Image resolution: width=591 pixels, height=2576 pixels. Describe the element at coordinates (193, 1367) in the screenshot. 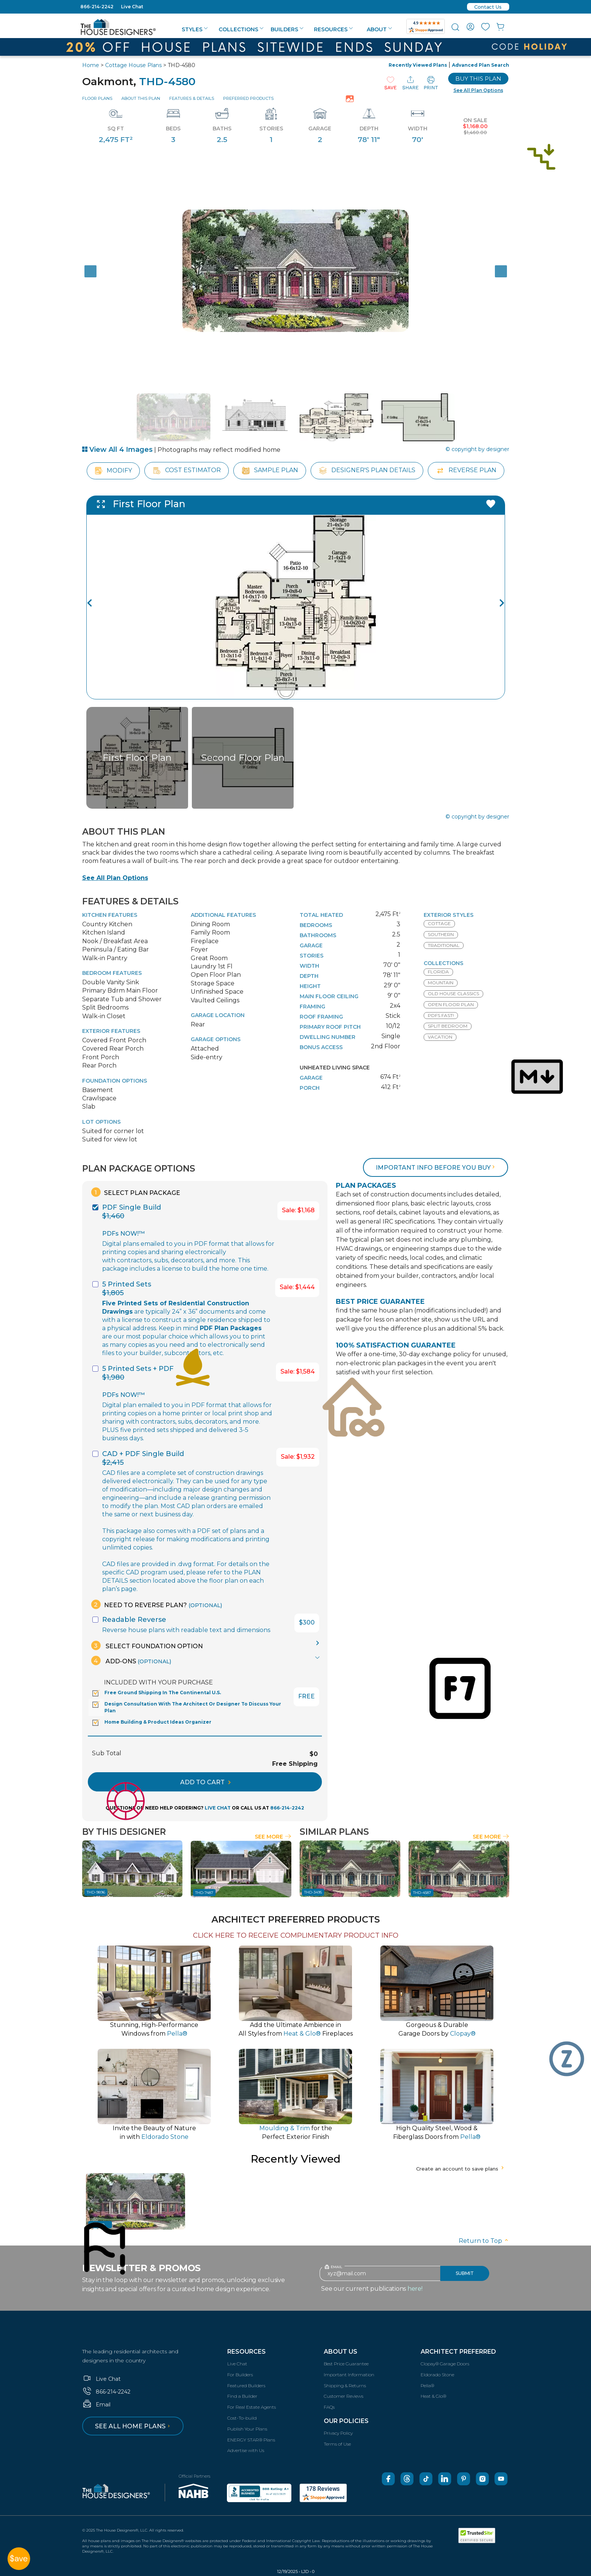

I see `access camping or outdoor activity features` at that location.